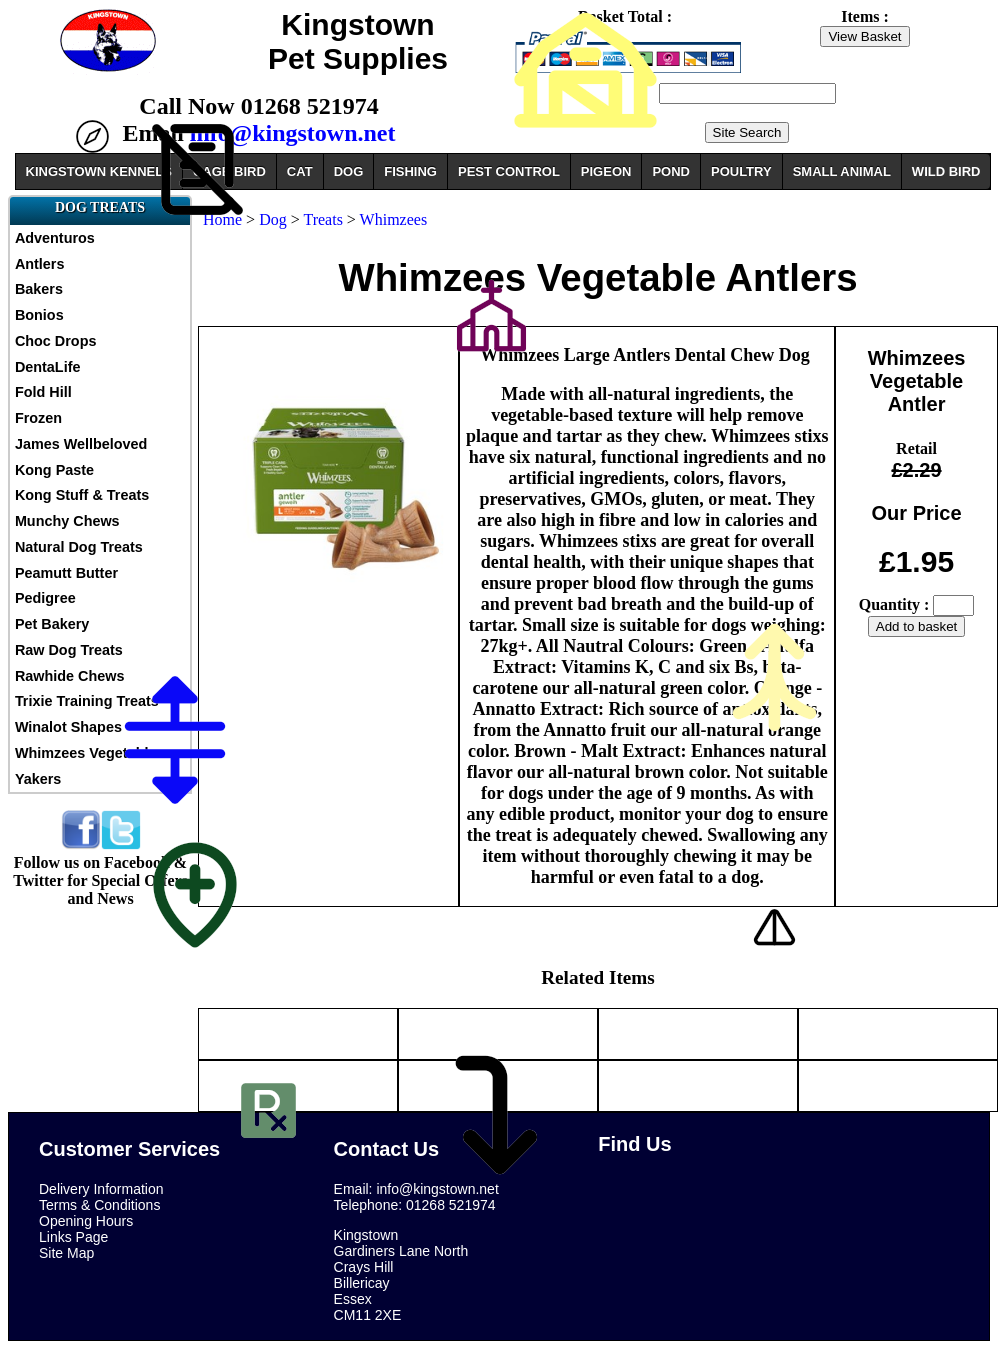  What do you see at coordinates (774, 928) in the screenshot?
I see `view item details` at bounding box center [774, 928].